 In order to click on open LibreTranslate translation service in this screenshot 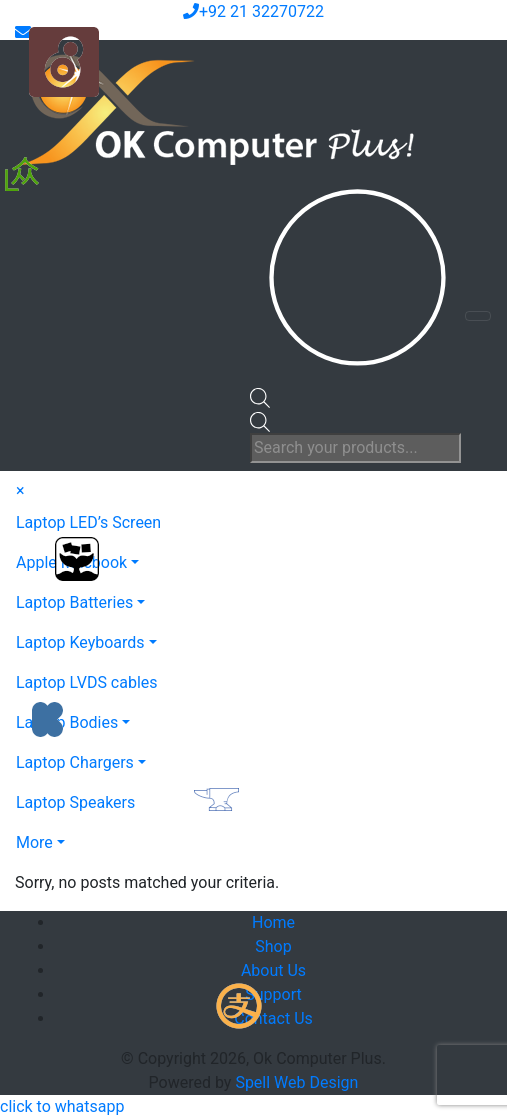, I will do `click(22, 174)`.